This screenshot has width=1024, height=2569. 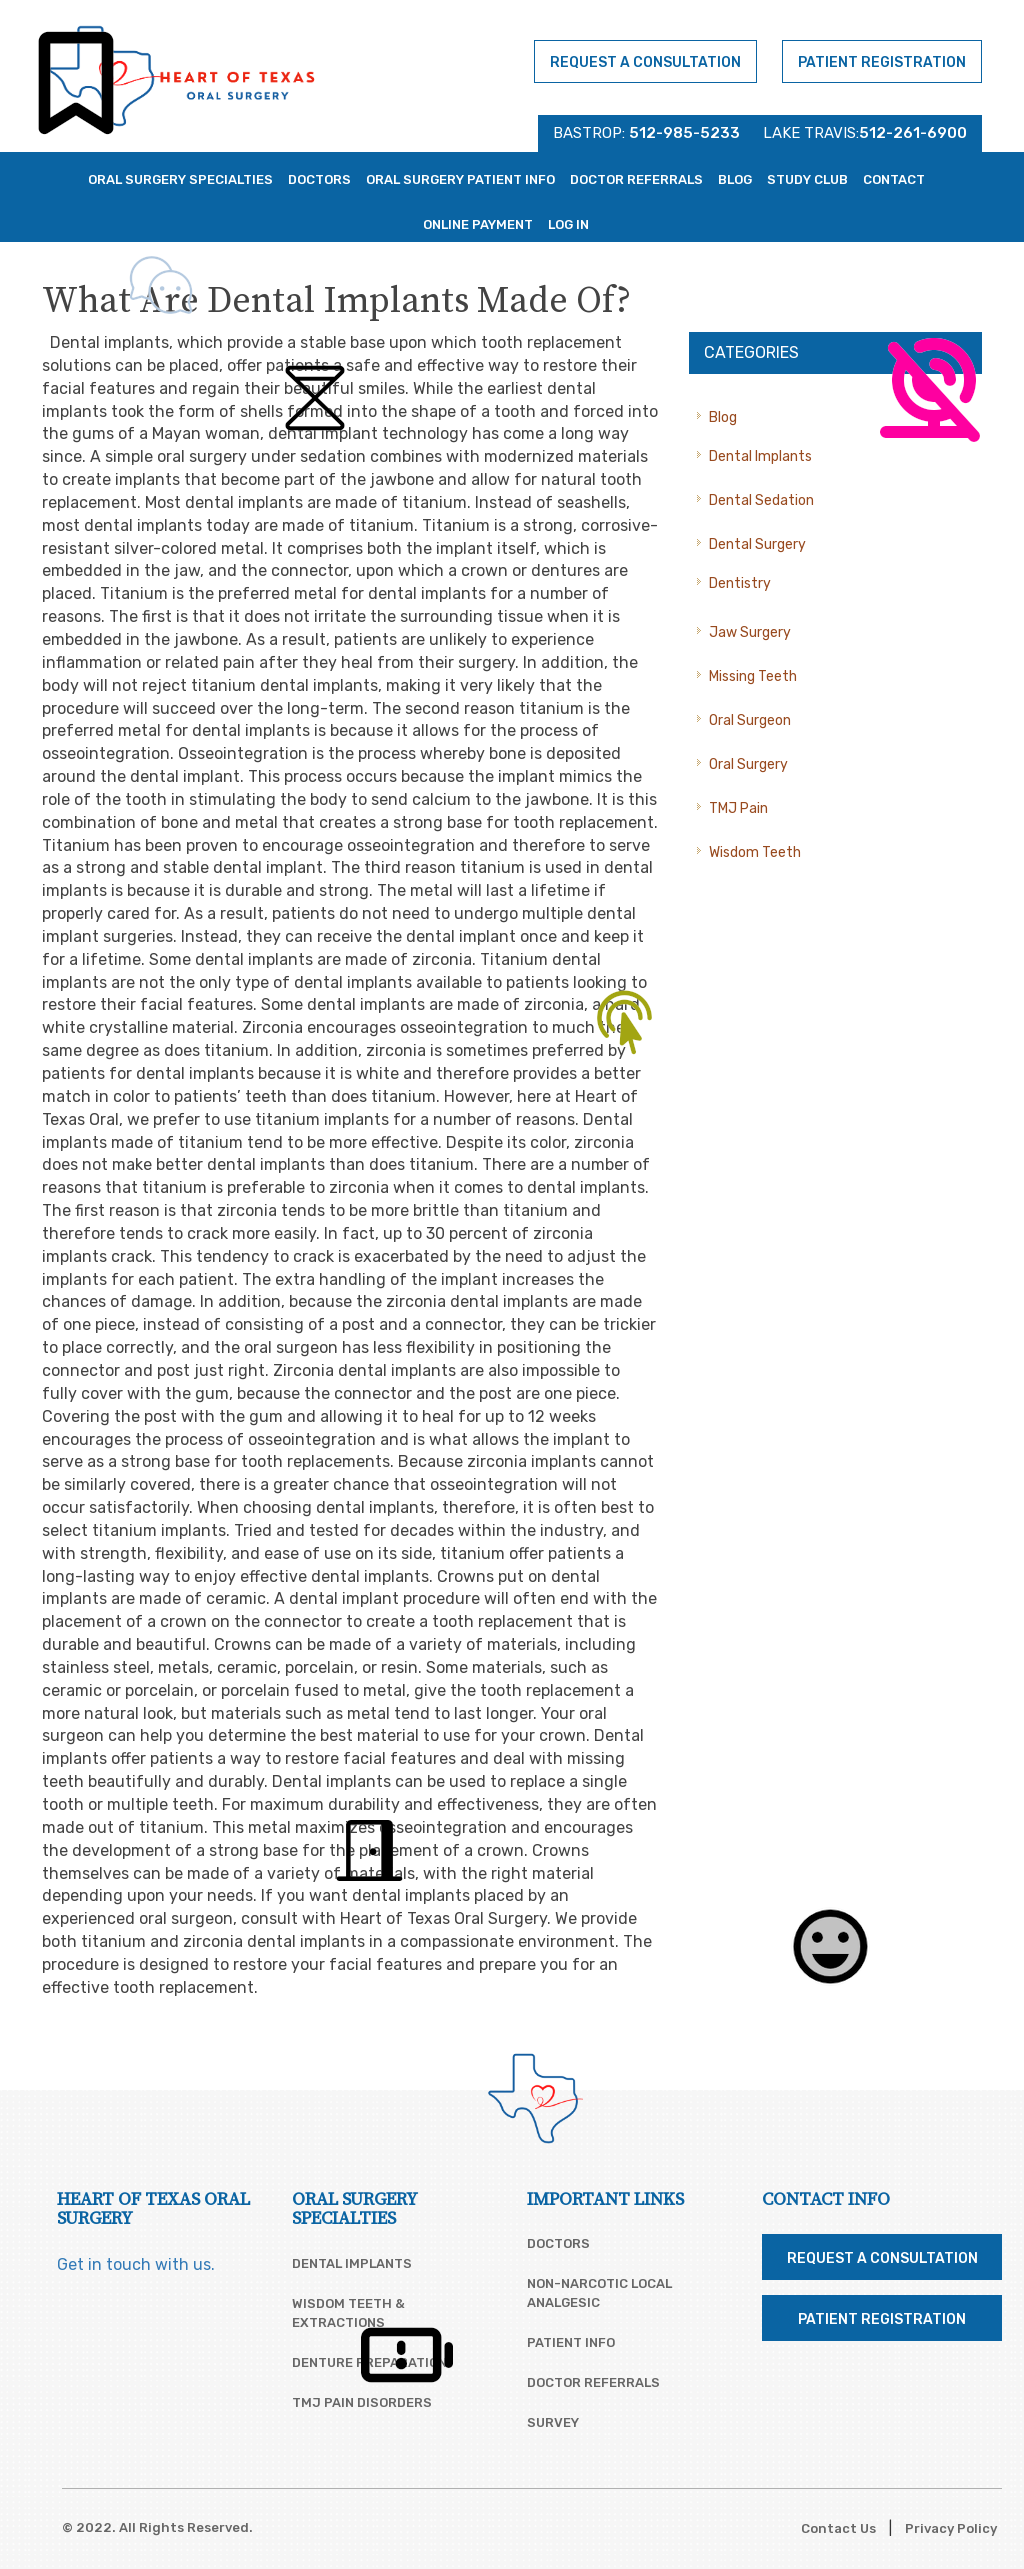 What do you see at coordinates (830, 1946) in the screenshot?
I see `add an emoji or reaction` at bounding box center [830, 1946].